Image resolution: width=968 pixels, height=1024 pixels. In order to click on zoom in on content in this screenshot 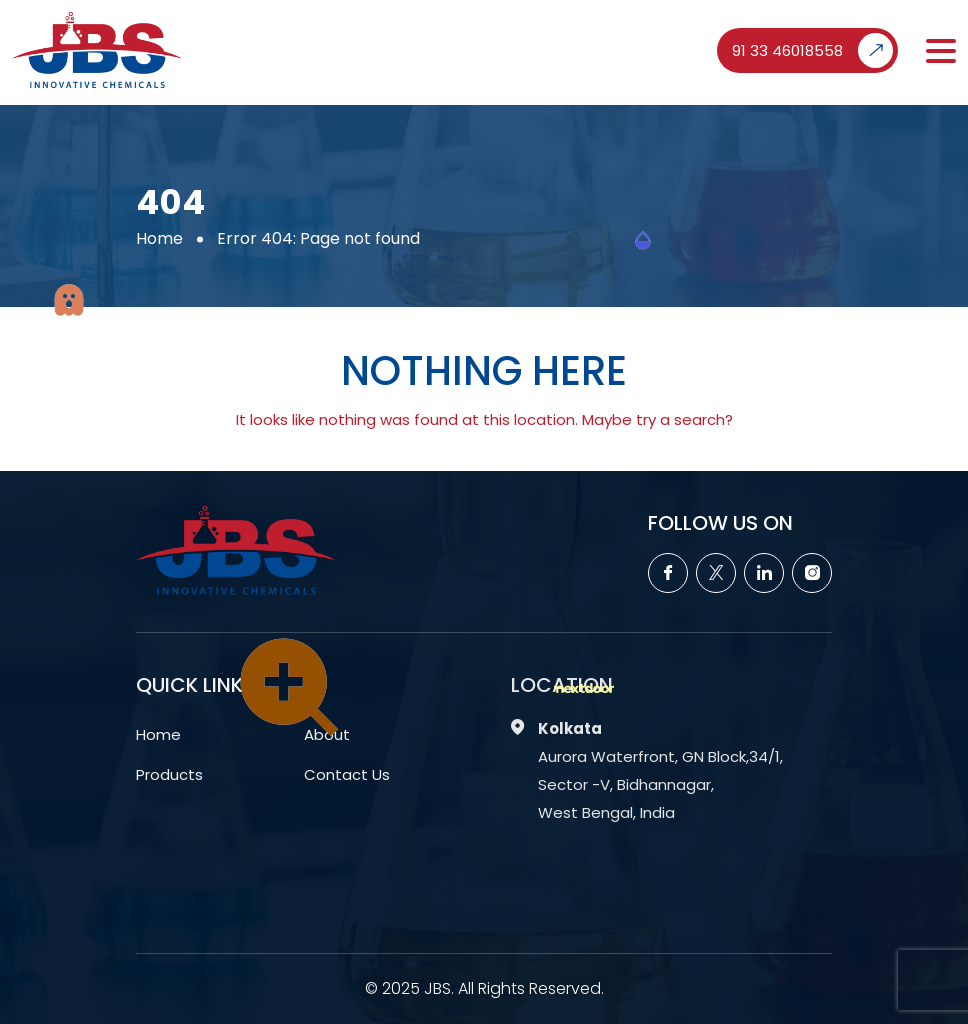, I will do `click(288, 686)`.